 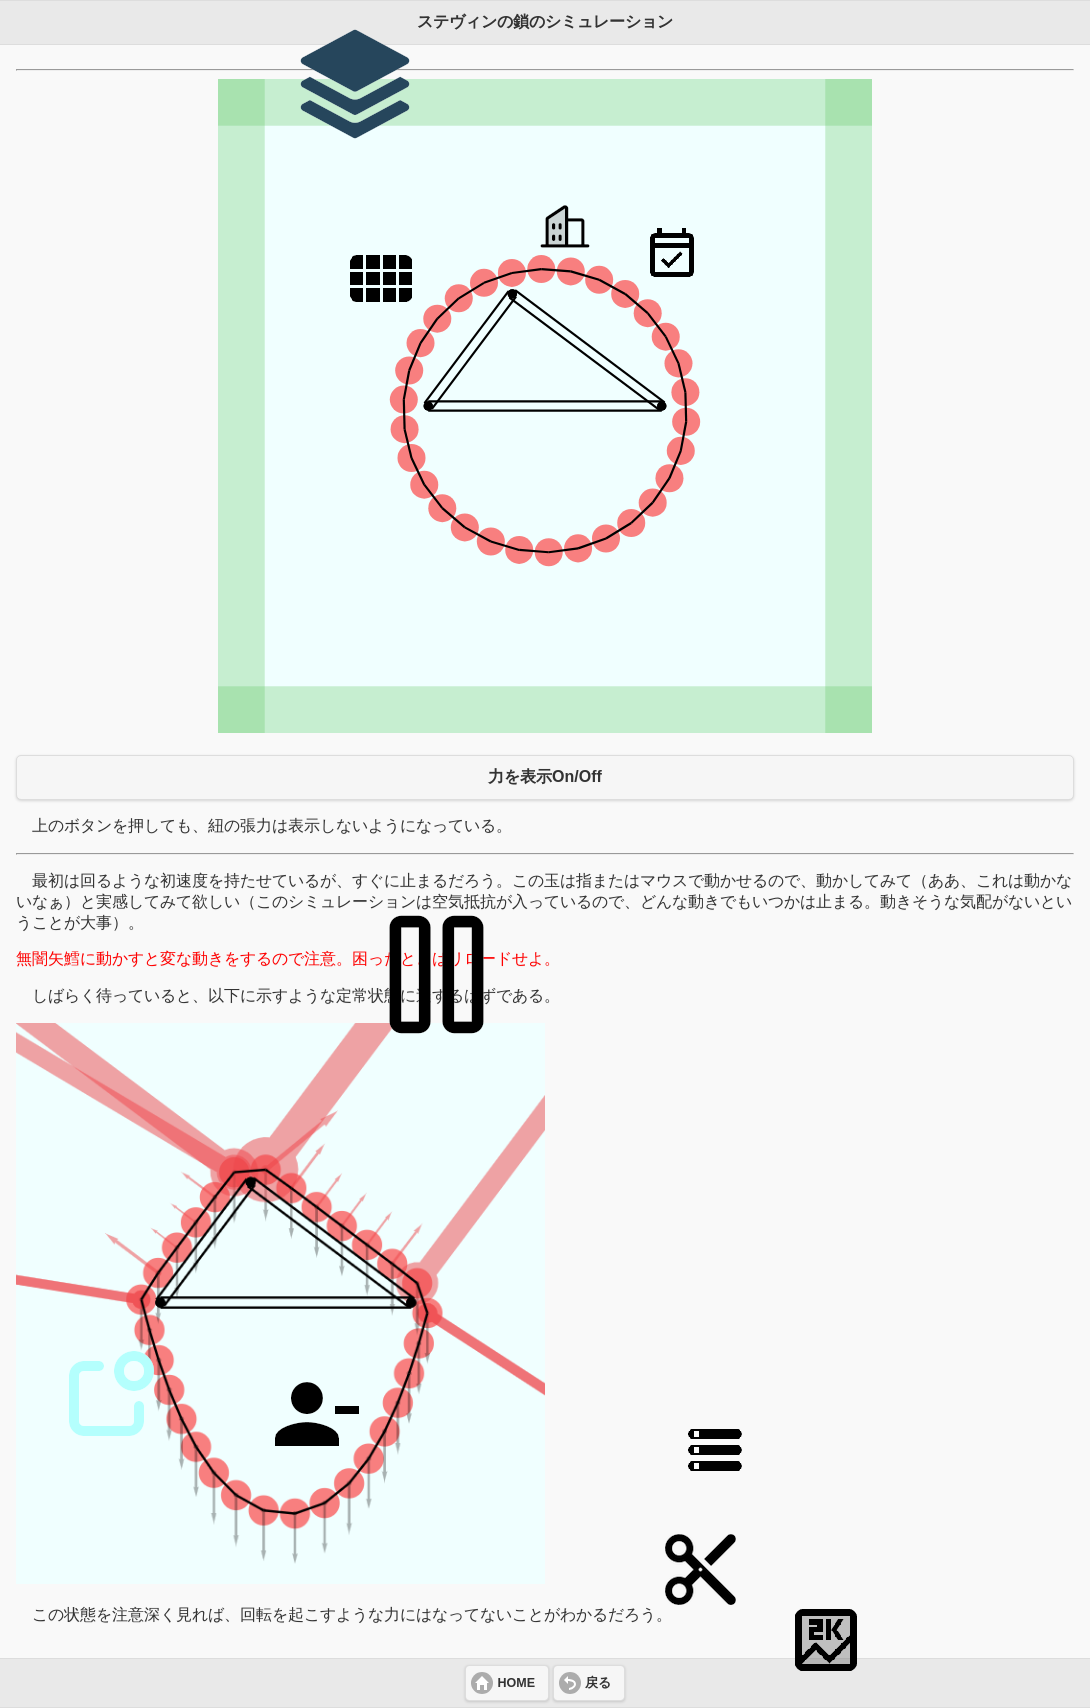 I want to click on view nearby buildings or properties, so click(x=565, y=228).